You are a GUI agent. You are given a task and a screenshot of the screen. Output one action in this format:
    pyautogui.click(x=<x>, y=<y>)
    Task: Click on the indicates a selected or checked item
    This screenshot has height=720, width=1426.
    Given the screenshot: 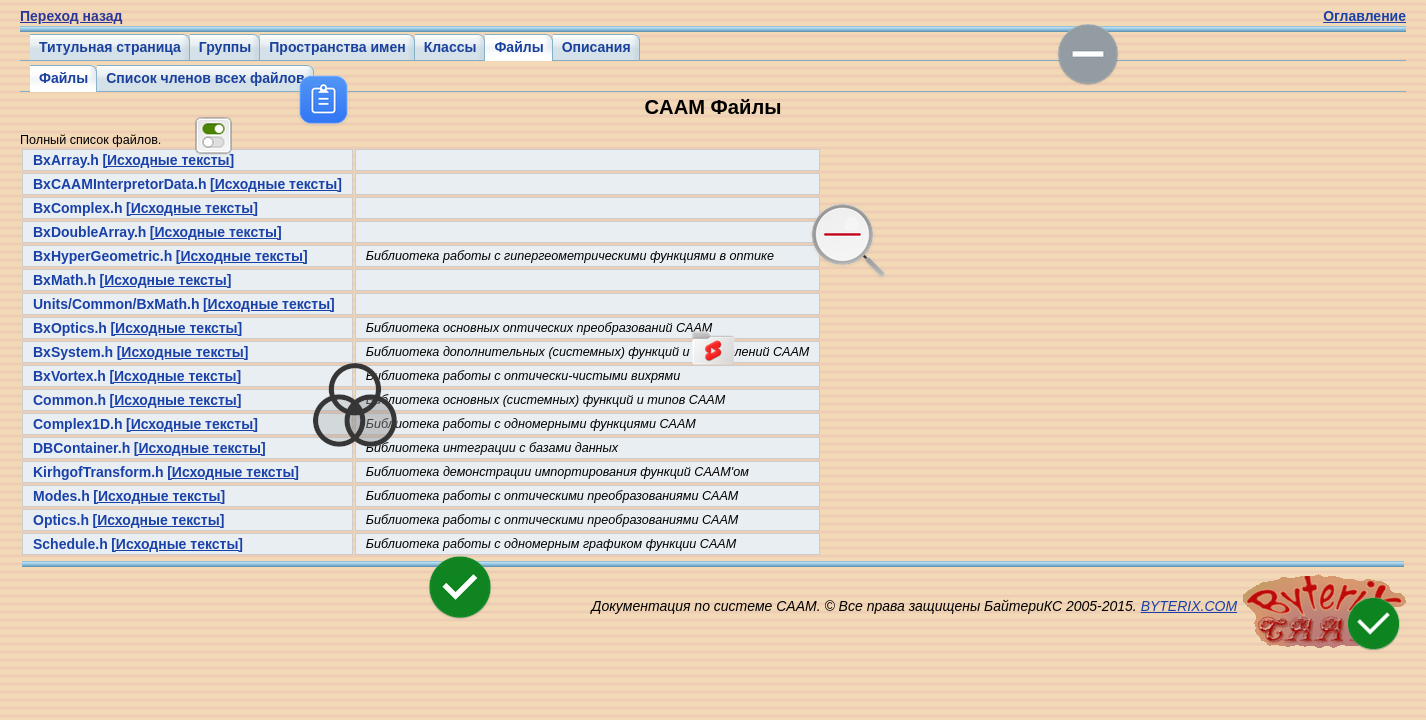 What is the action you would take?
    pyautogui.click(x=460, y=587)
    